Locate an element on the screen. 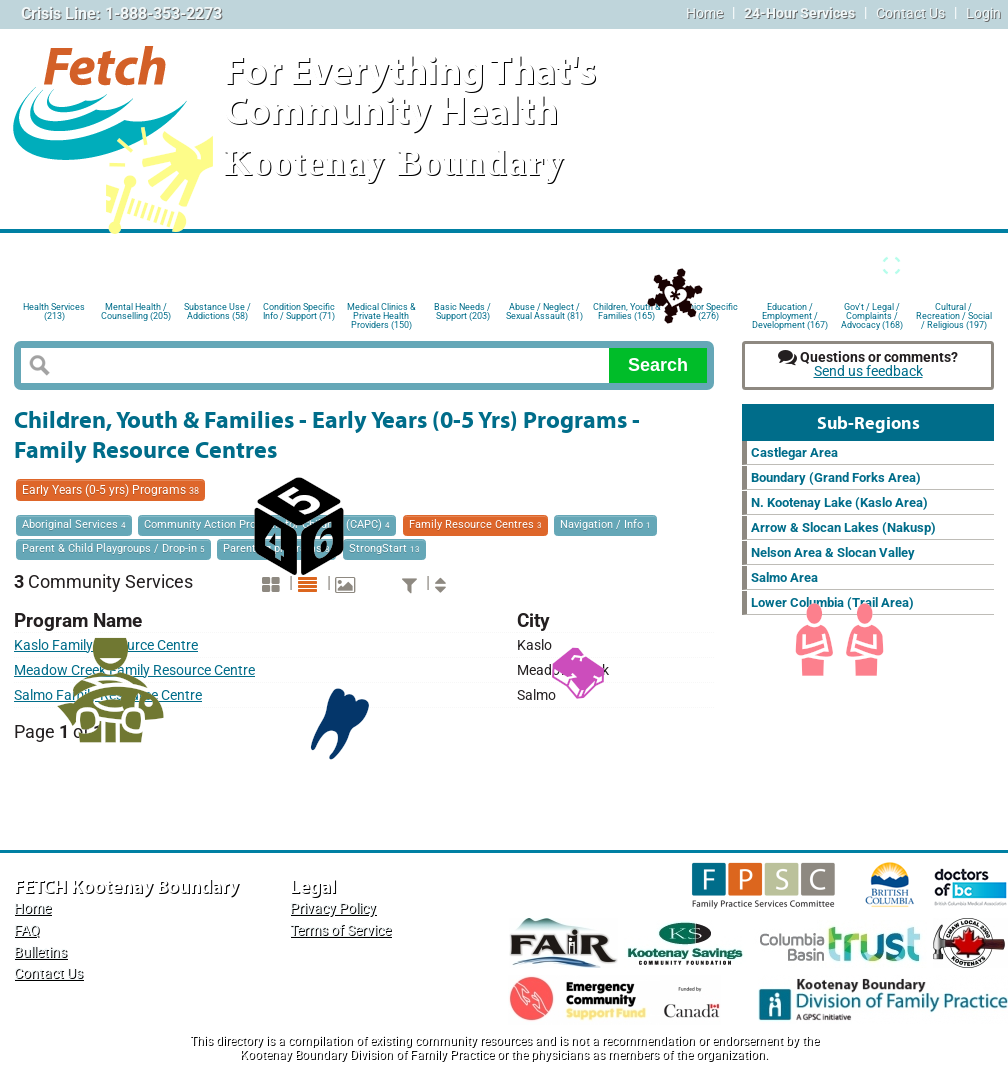  indicates a frozen or cold status effect in gameplay is located at coordinates (675, 296).